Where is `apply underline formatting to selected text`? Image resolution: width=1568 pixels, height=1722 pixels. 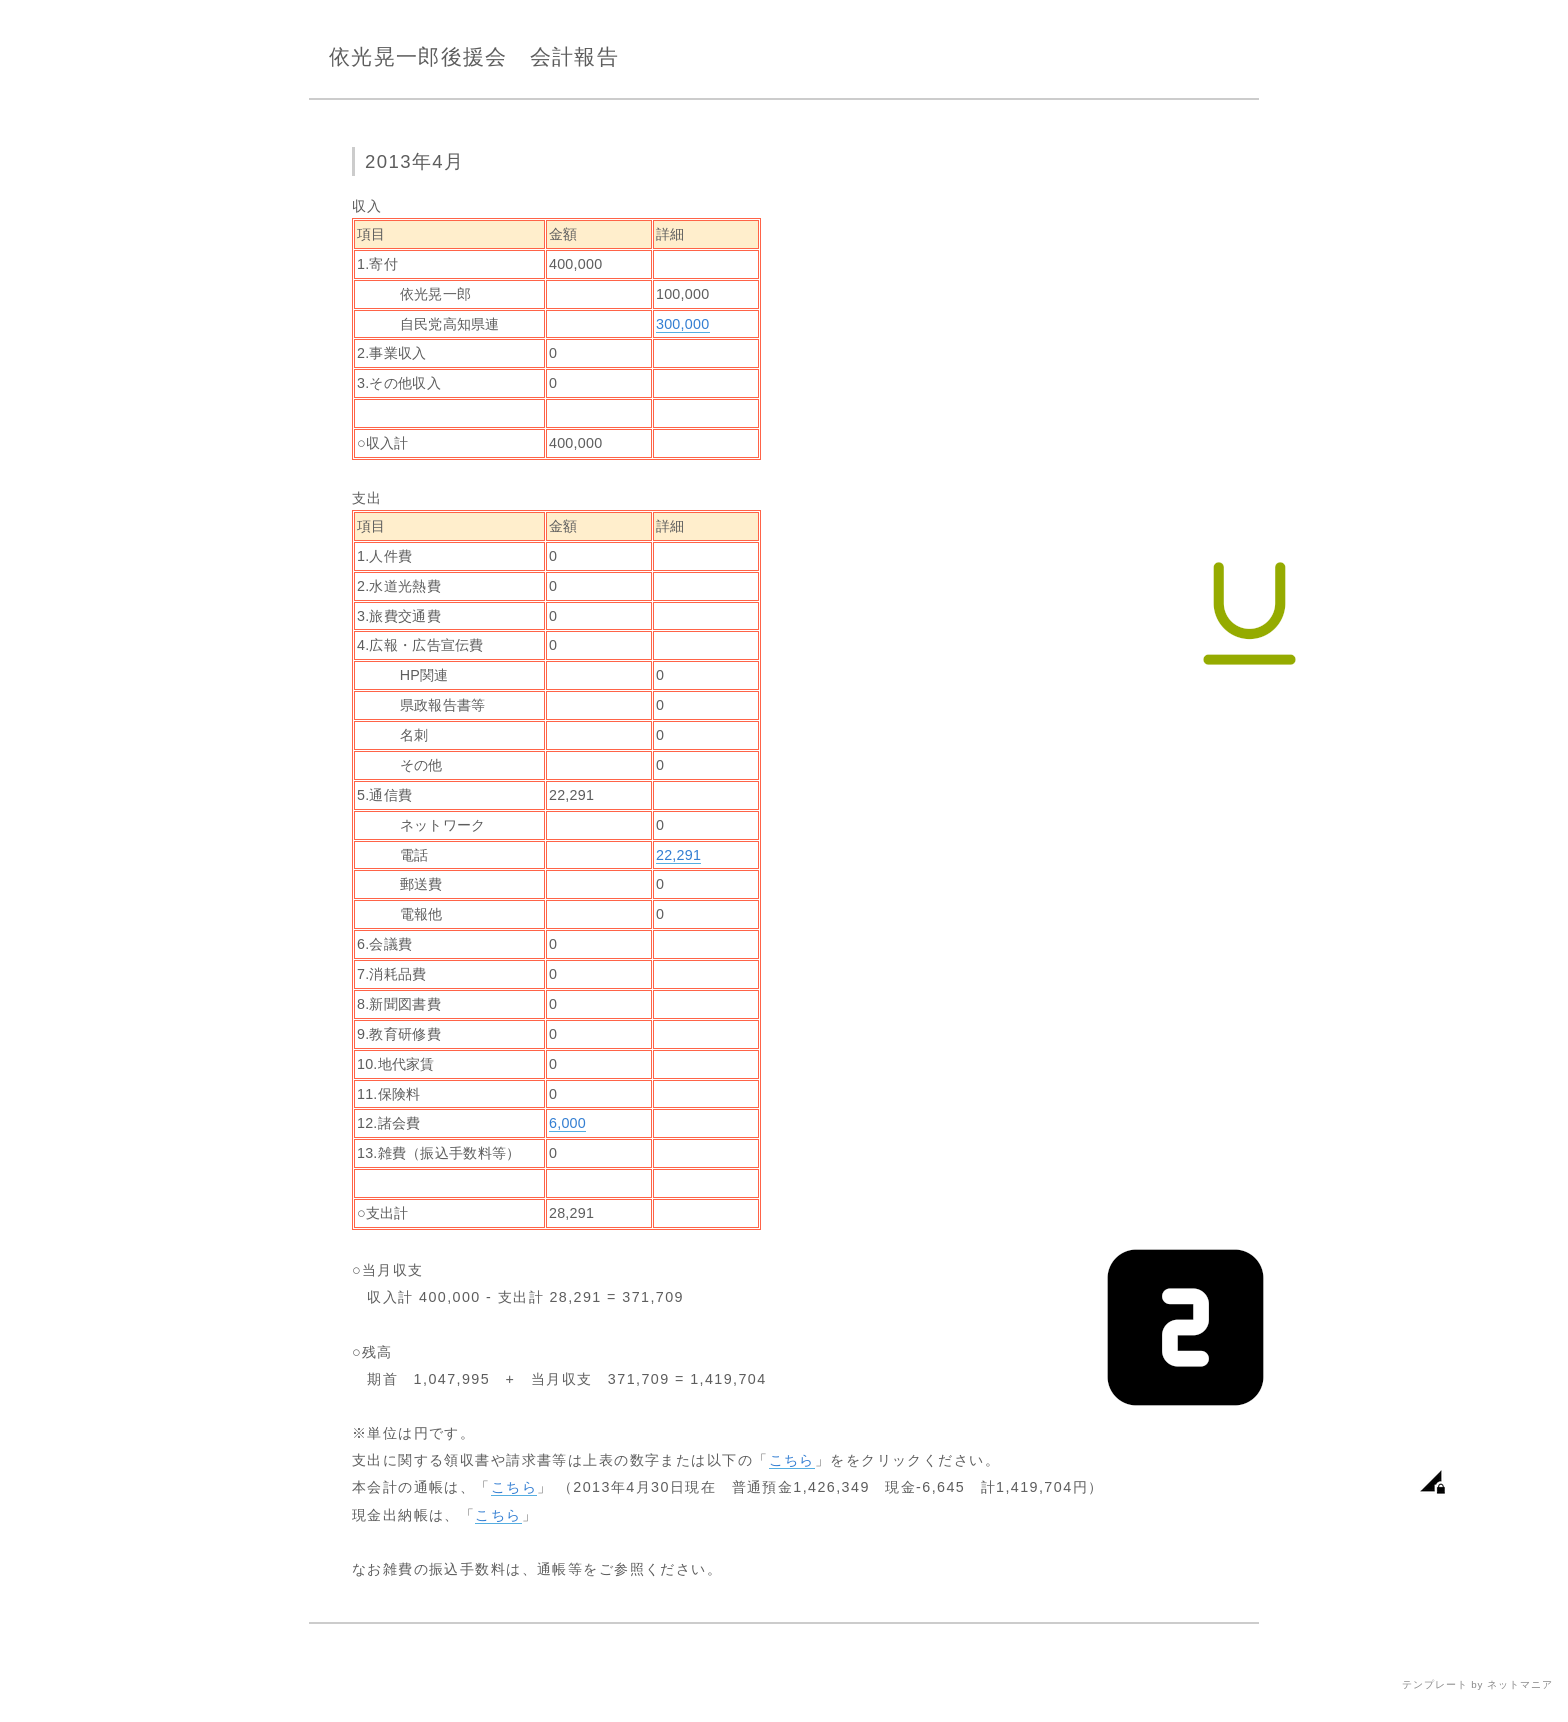 apply underline formatting to selected text is located at coordinates (1249, 613).